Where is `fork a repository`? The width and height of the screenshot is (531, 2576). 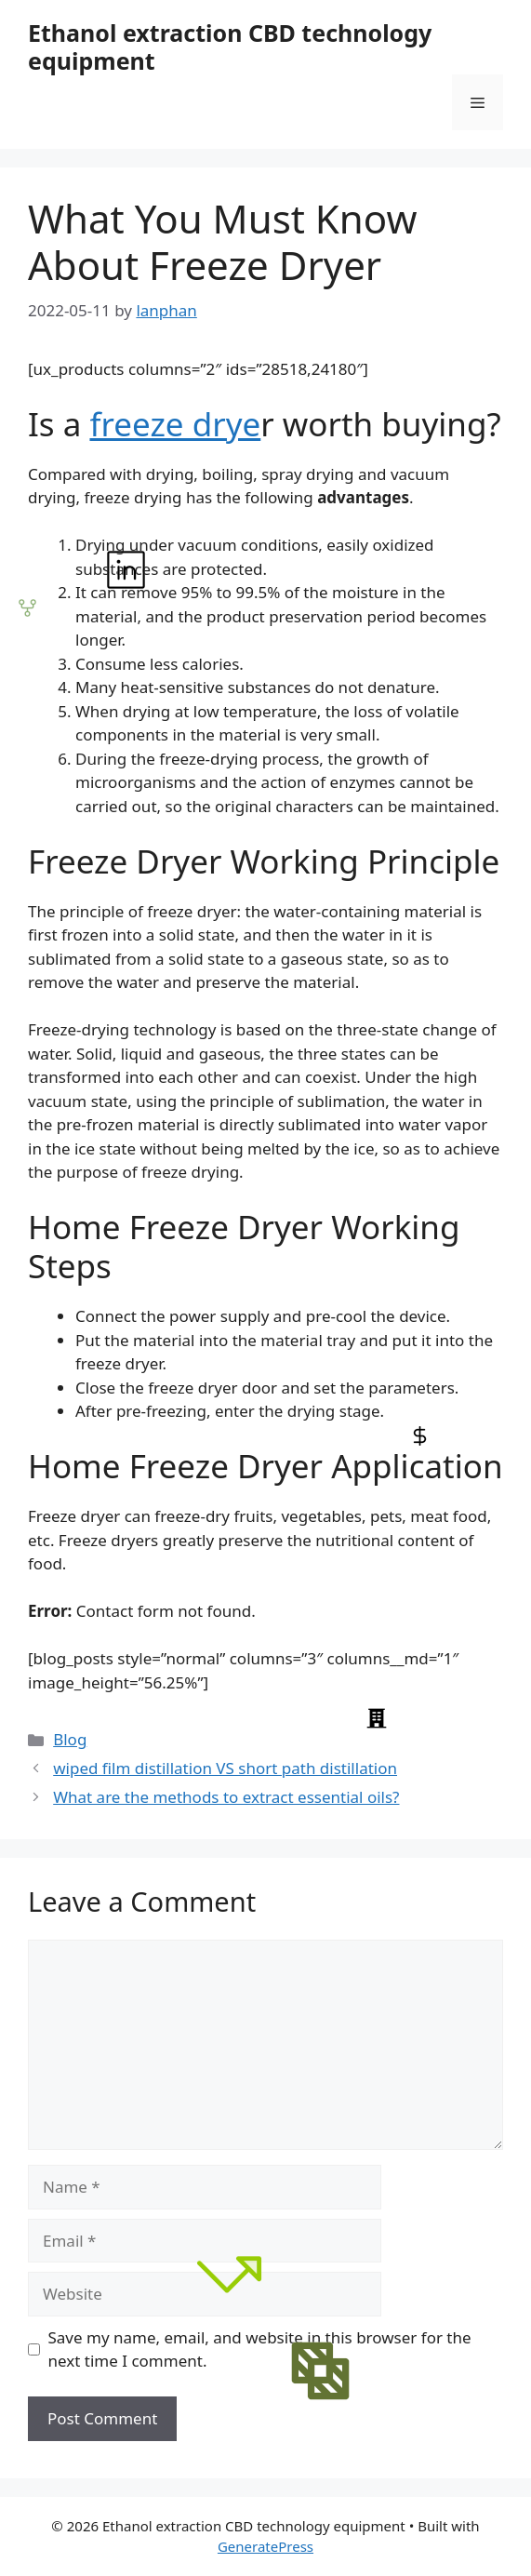
fork a repository is located at coordinates (27, 607).